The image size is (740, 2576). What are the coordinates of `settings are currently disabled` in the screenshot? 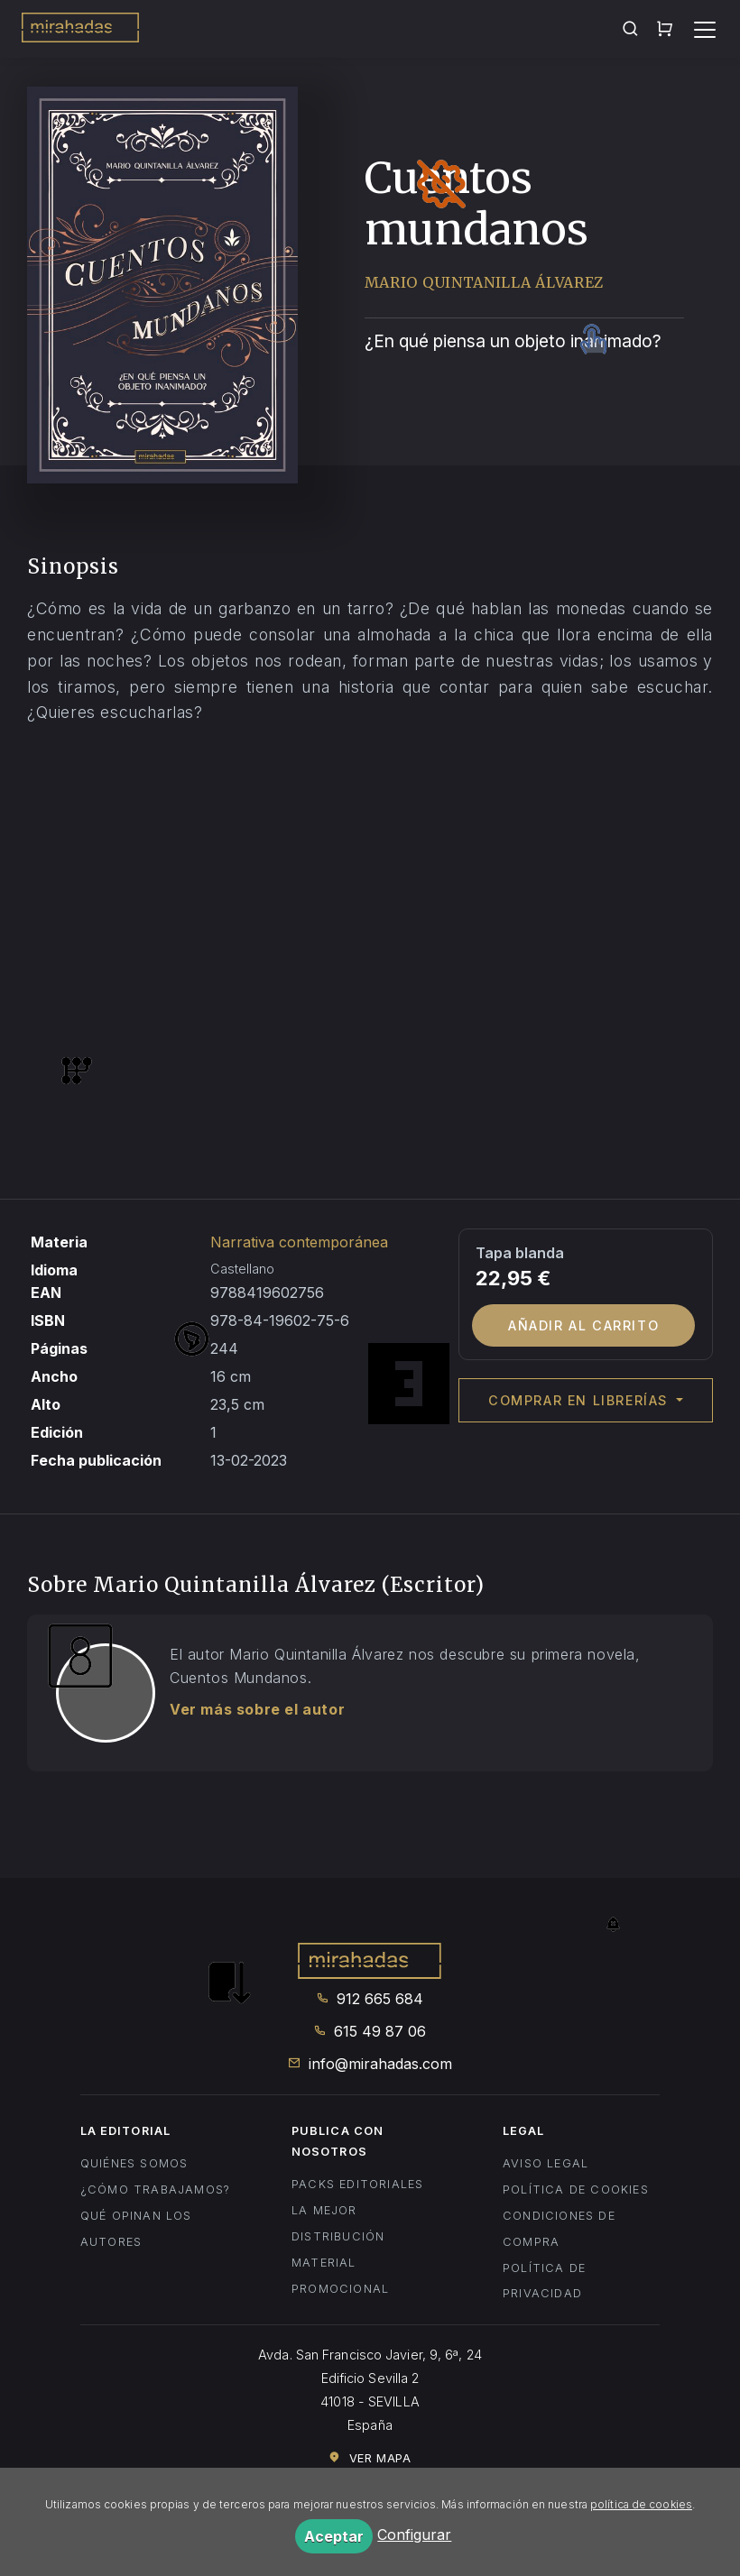 It's located at (441, 184).